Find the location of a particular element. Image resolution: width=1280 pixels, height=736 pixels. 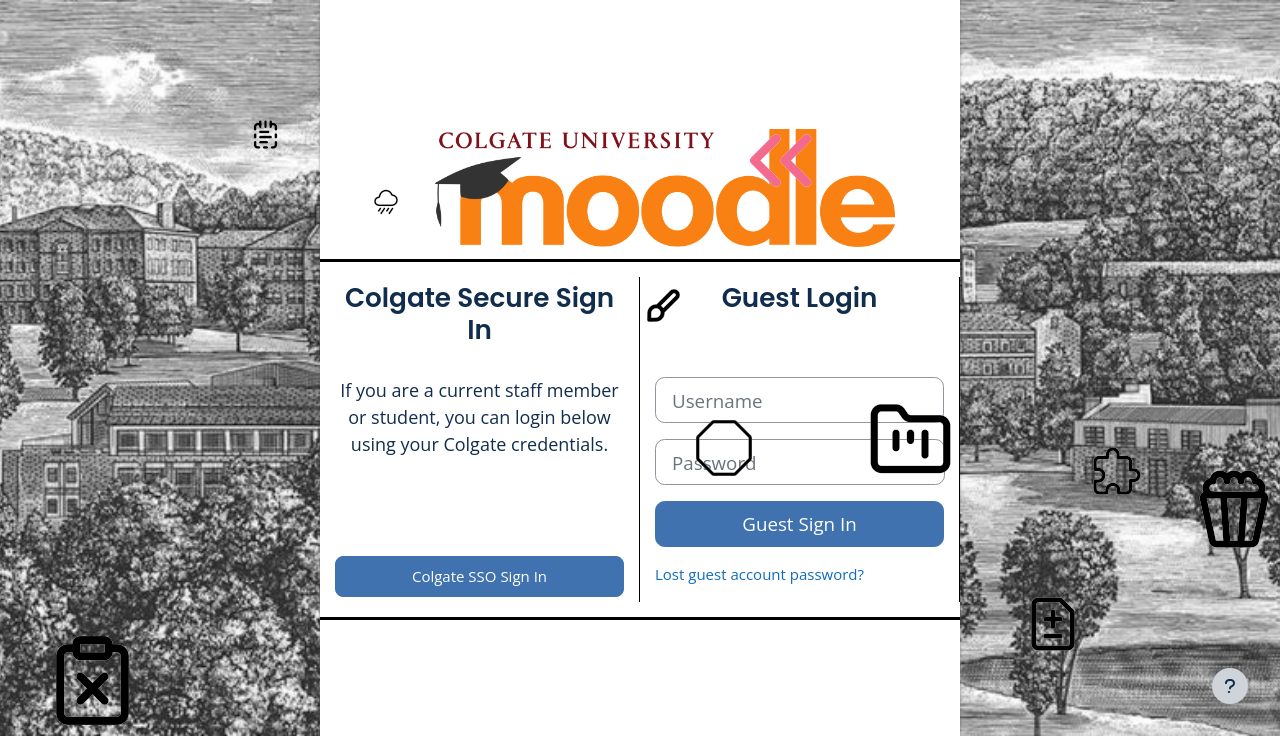

go back to the beginning or first page is located at coordinates (780, 160).